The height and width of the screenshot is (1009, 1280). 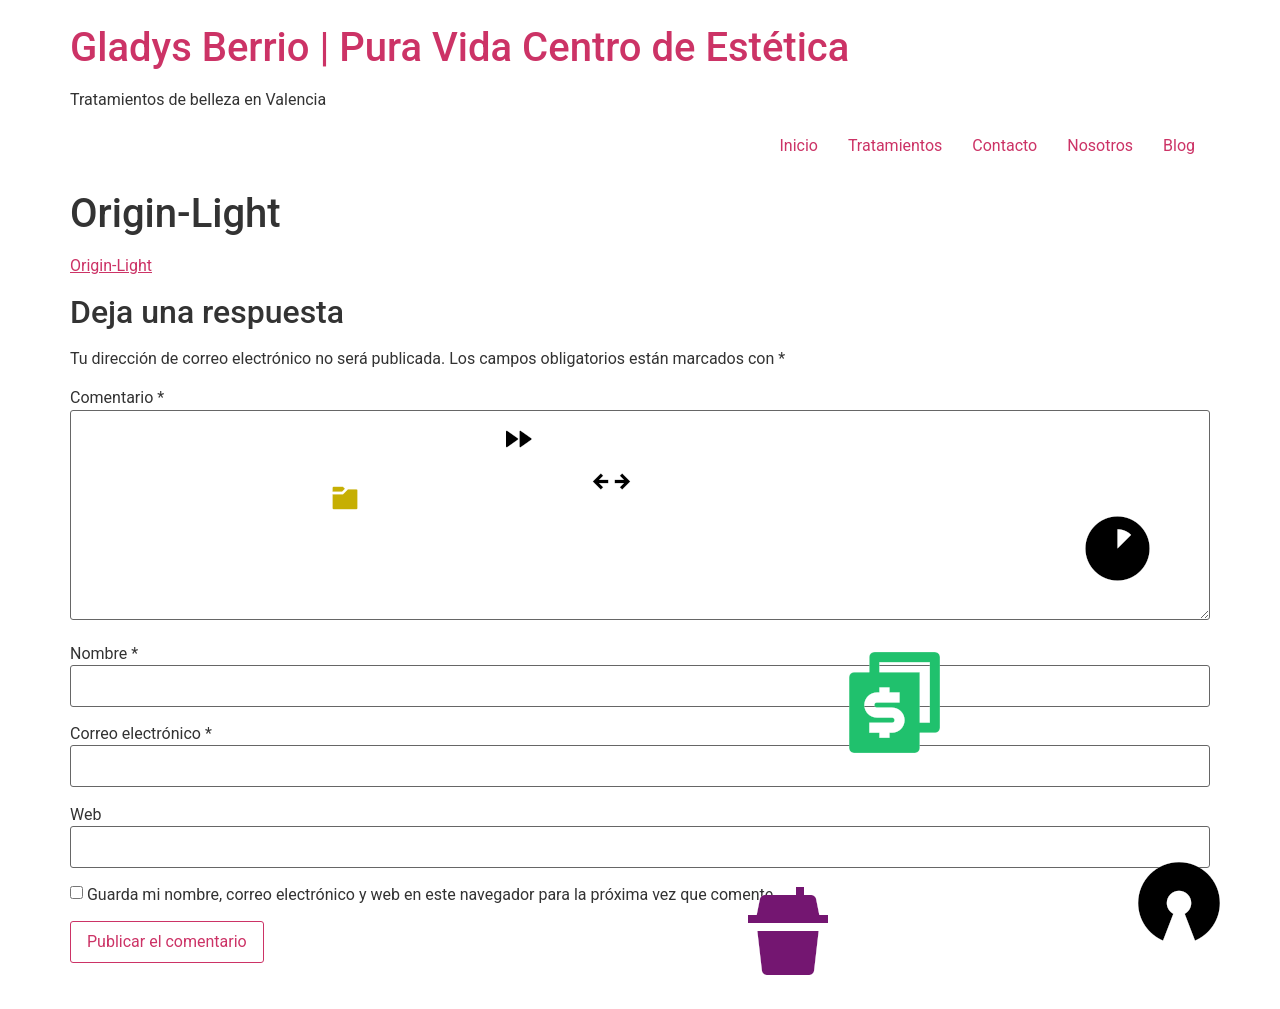 I want to click on indicates progress at early stage or first step, so click(x=1117, y=548).